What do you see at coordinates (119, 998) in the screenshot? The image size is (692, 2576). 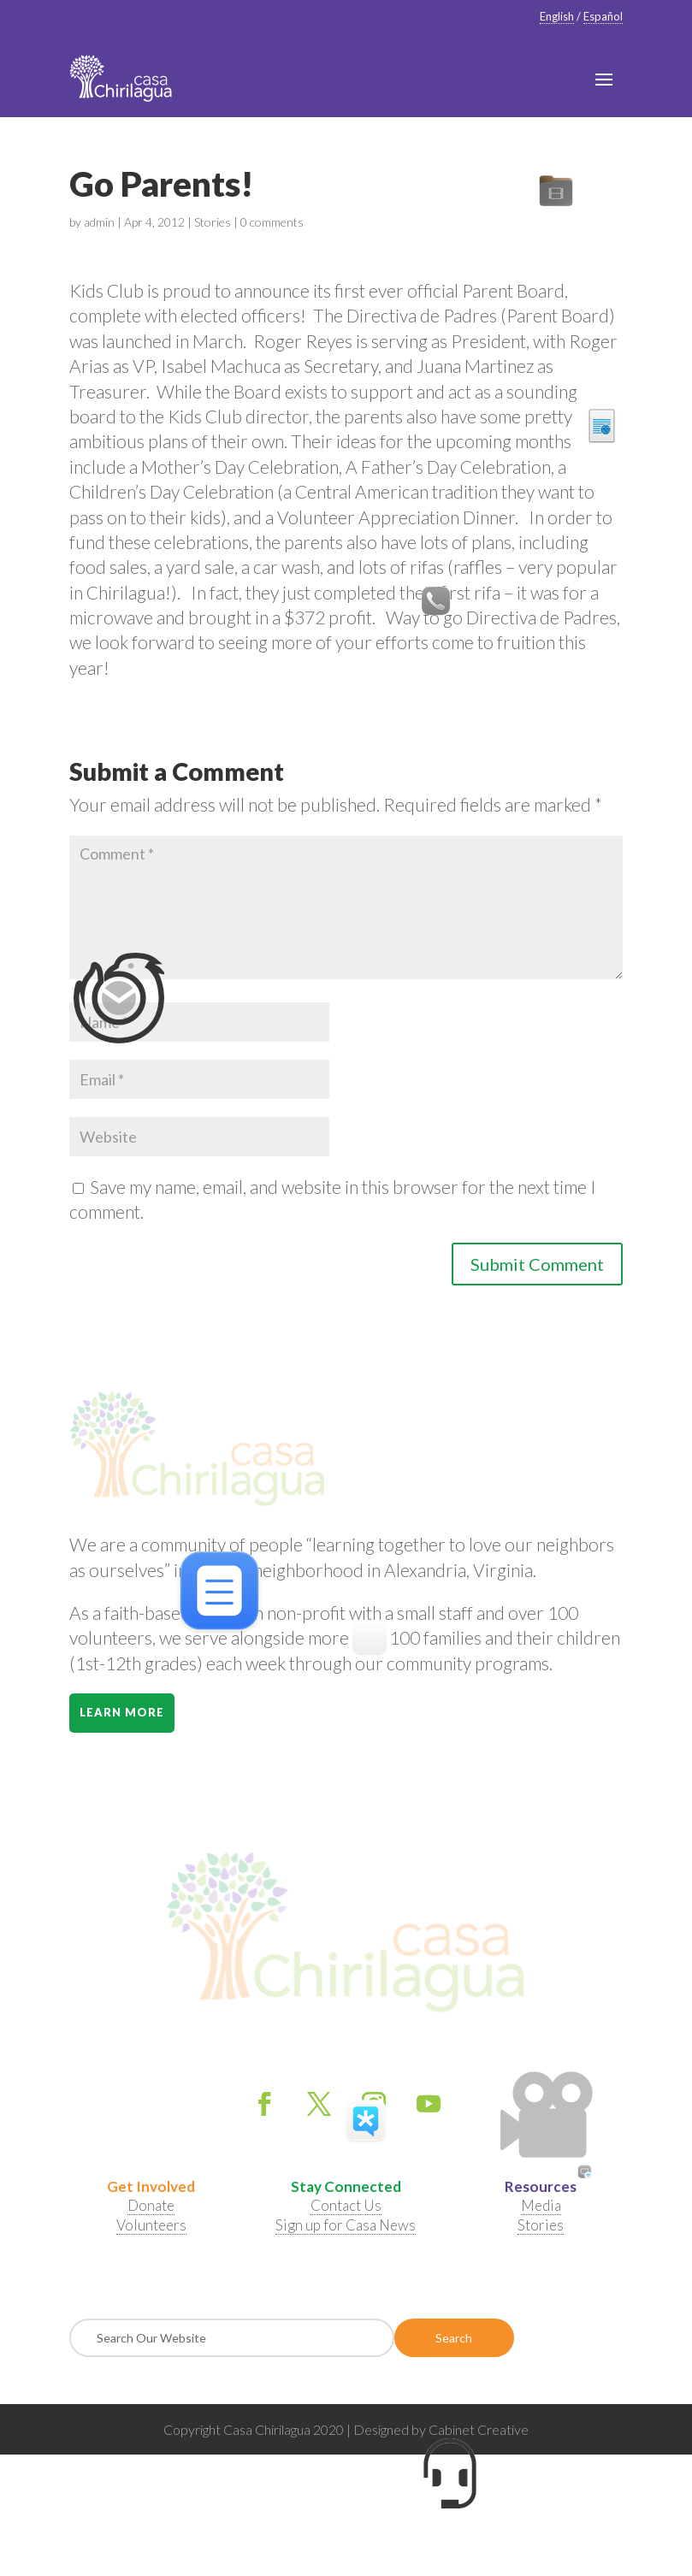 I see `open thunderbird email client` at bounding box center [119, 998].